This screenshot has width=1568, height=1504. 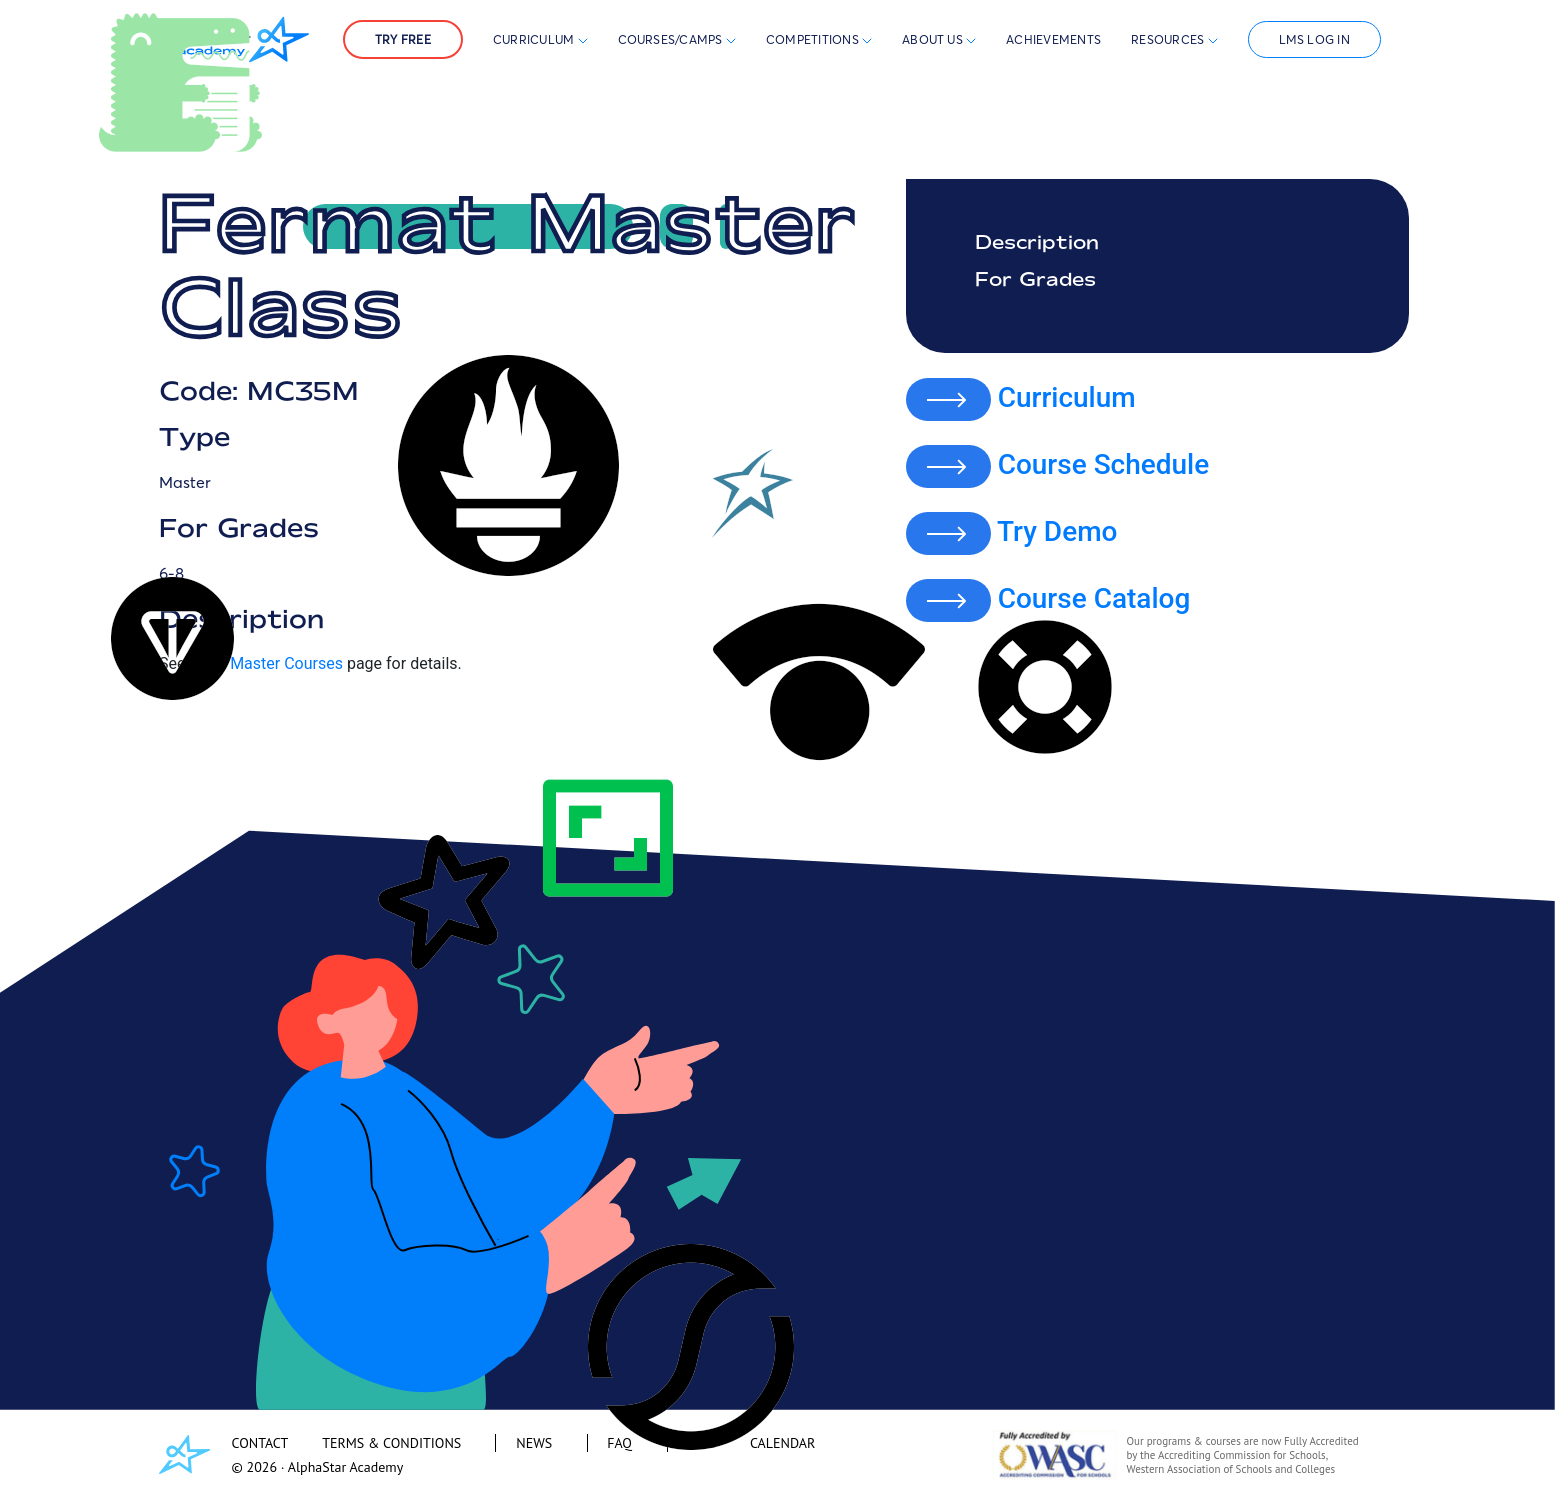 What do you see at coordinates (180, 82) in the screenshot?
I see `visit docusaurus documentation site` at bounding box center [180, 82].